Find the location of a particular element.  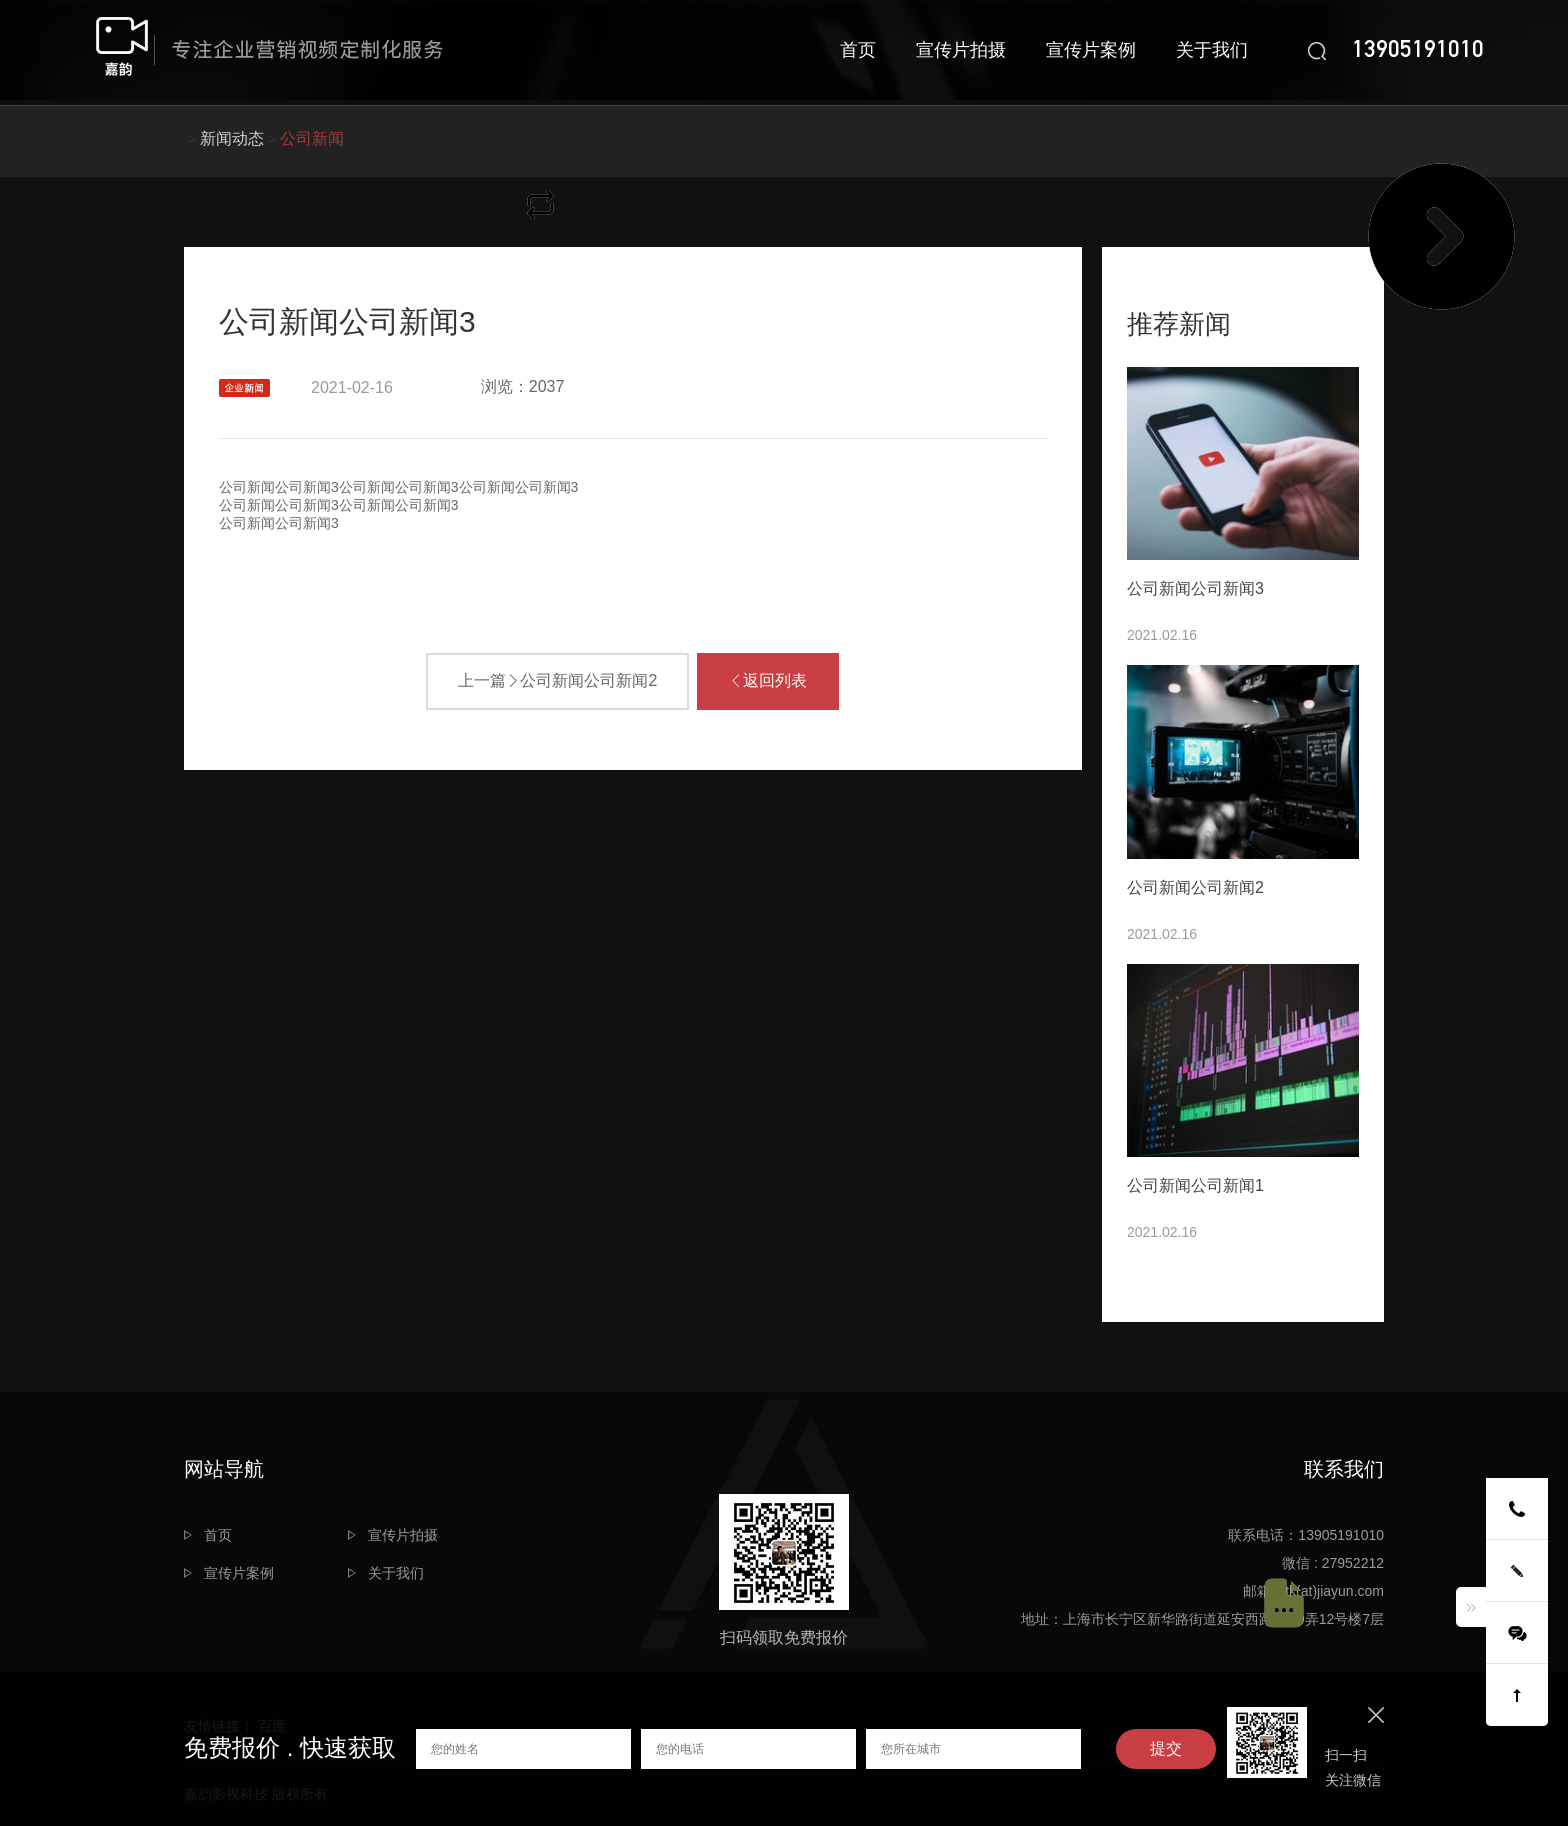

enable repeat mode for playback is located at coordinates (540, 204).